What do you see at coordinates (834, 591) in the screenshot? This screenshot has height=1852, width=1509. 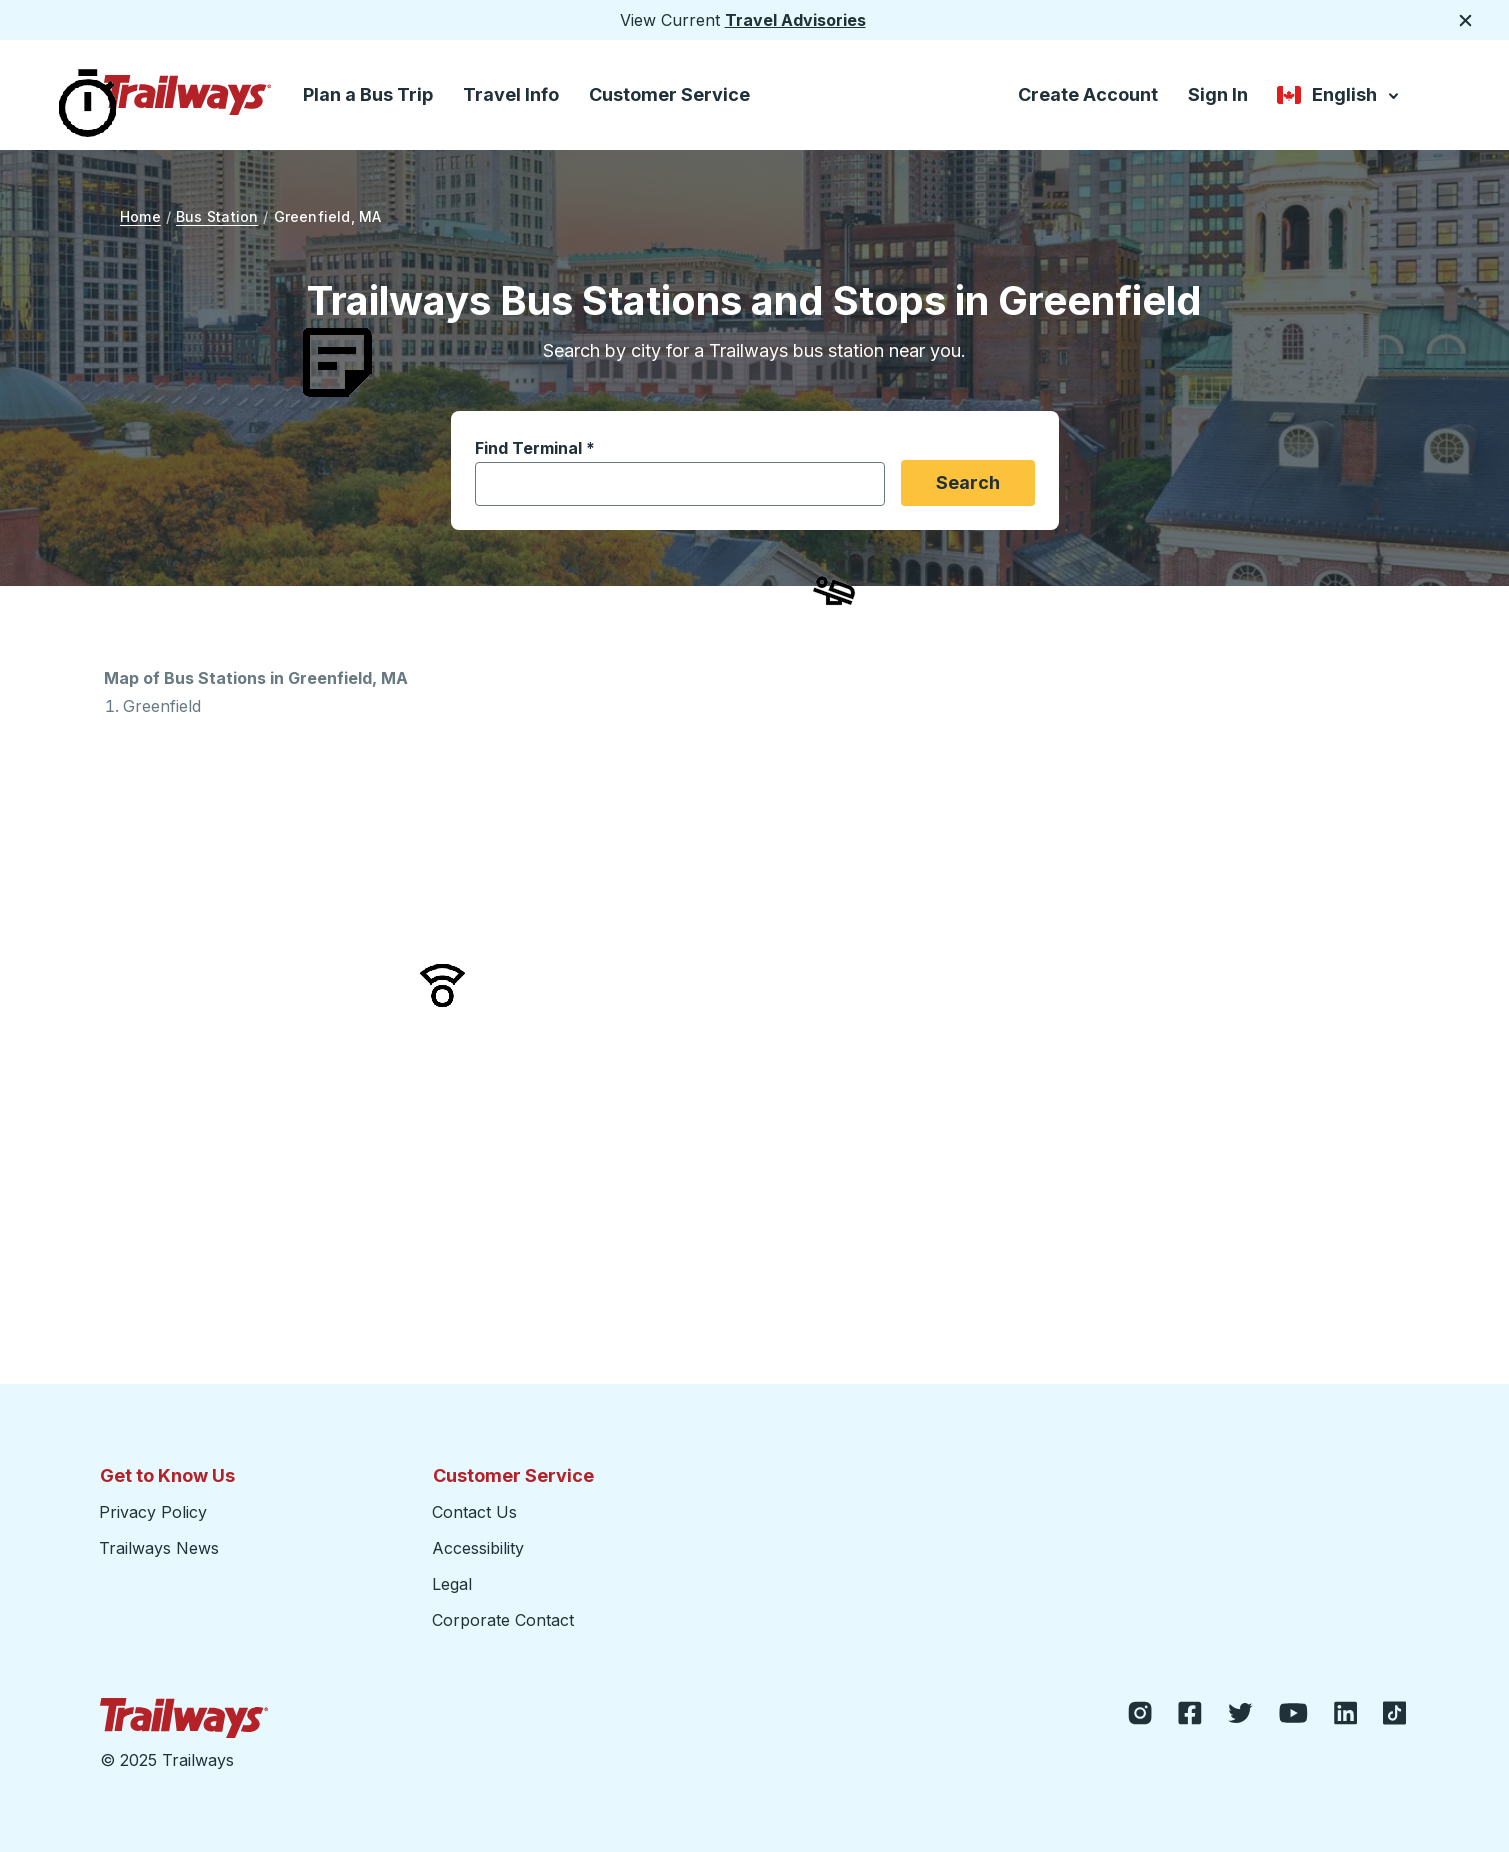 I see `select angled flat bed seat option` at bounding box center [834, 591].